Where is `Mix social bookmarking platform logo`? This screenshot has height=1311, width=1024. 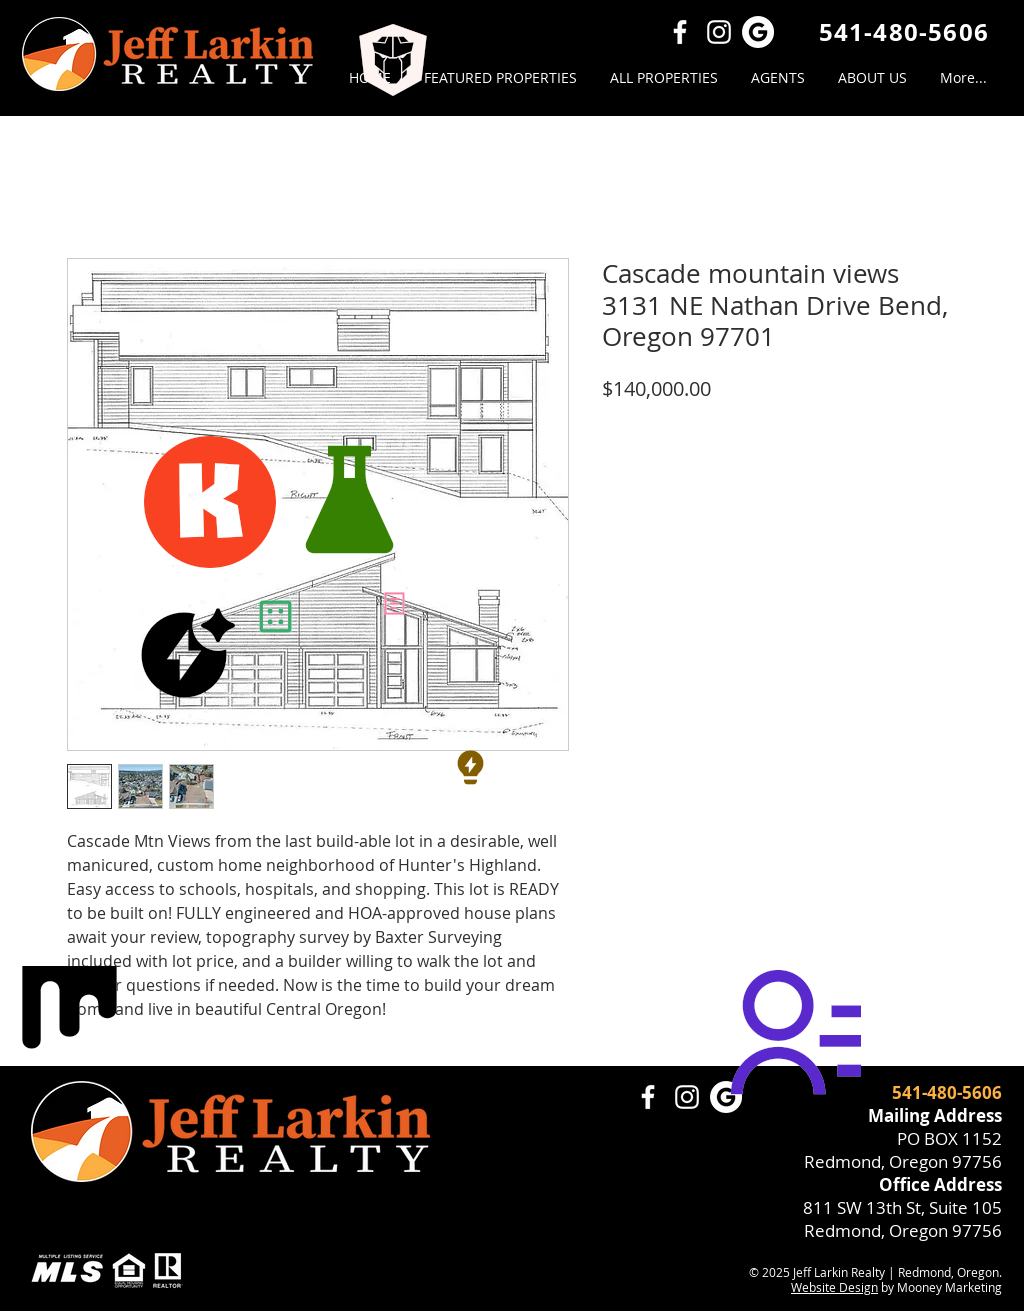
Mix social bookmarking platform logo is located at coordinates (69, 1006).